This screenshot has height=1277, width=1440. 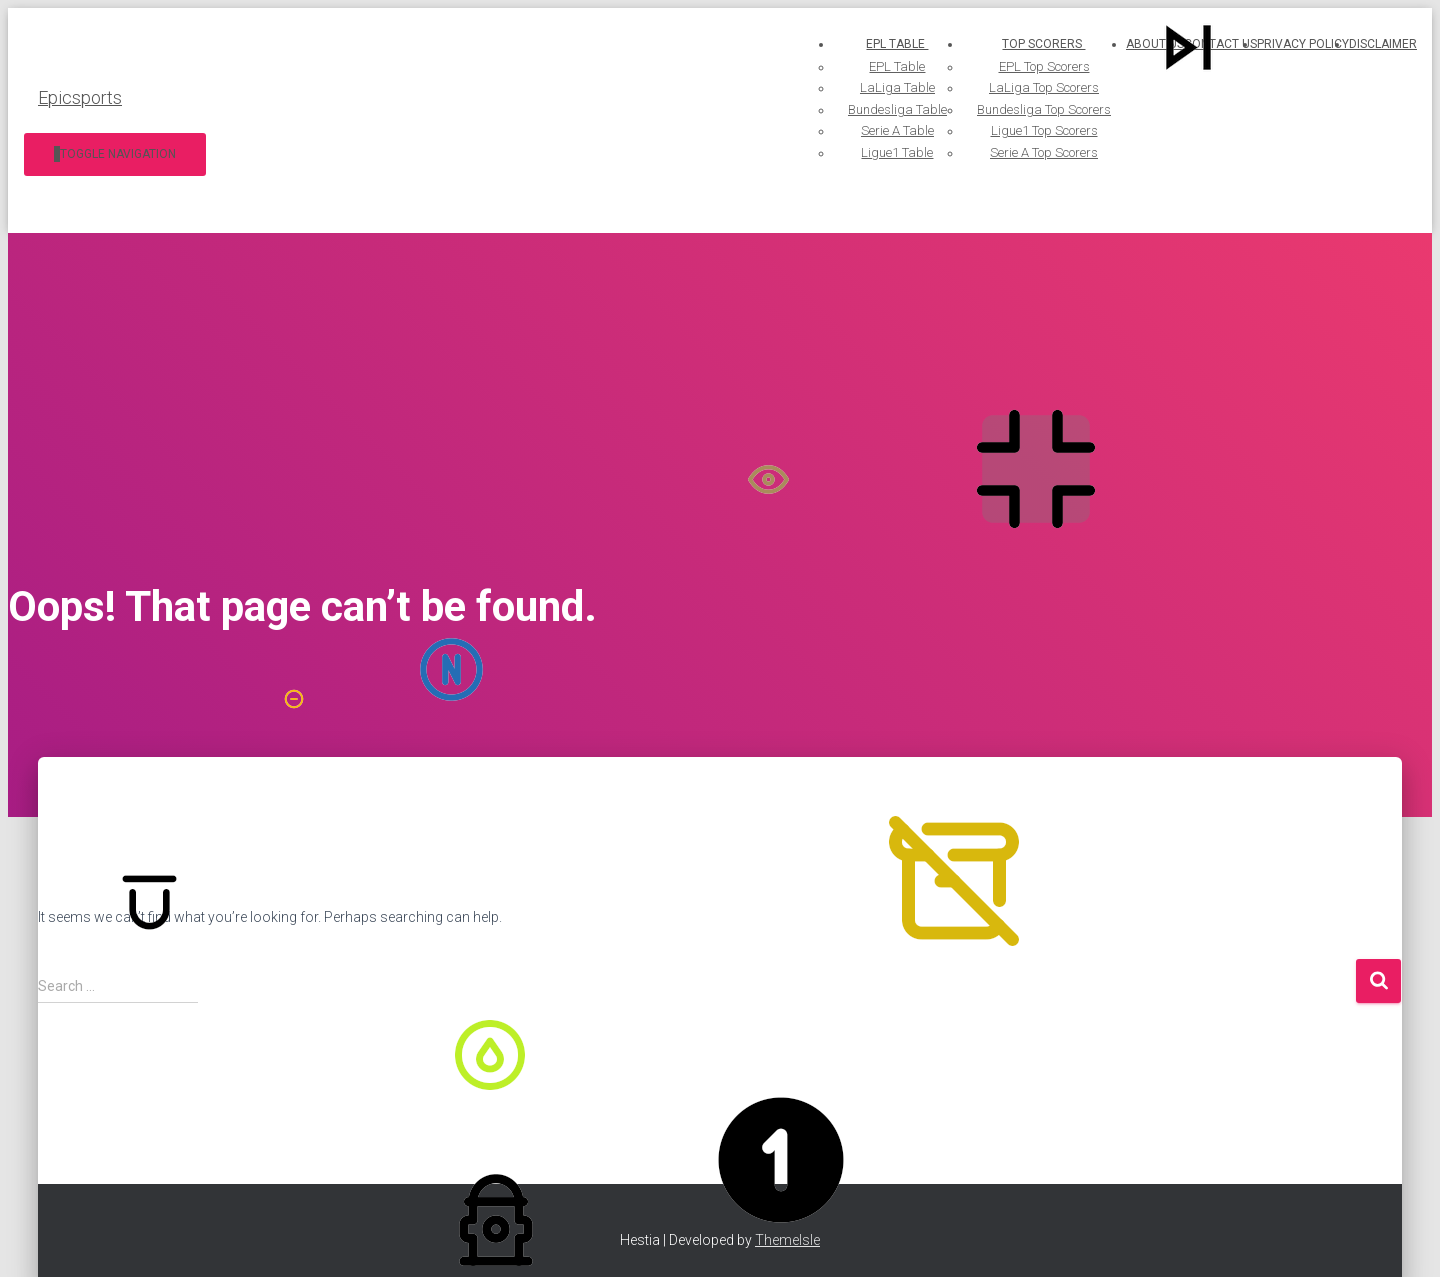 What do you see at coordinates (954, 881) in the screenshot?
I see `disable archive functionality` at bounding box center [954, 881].